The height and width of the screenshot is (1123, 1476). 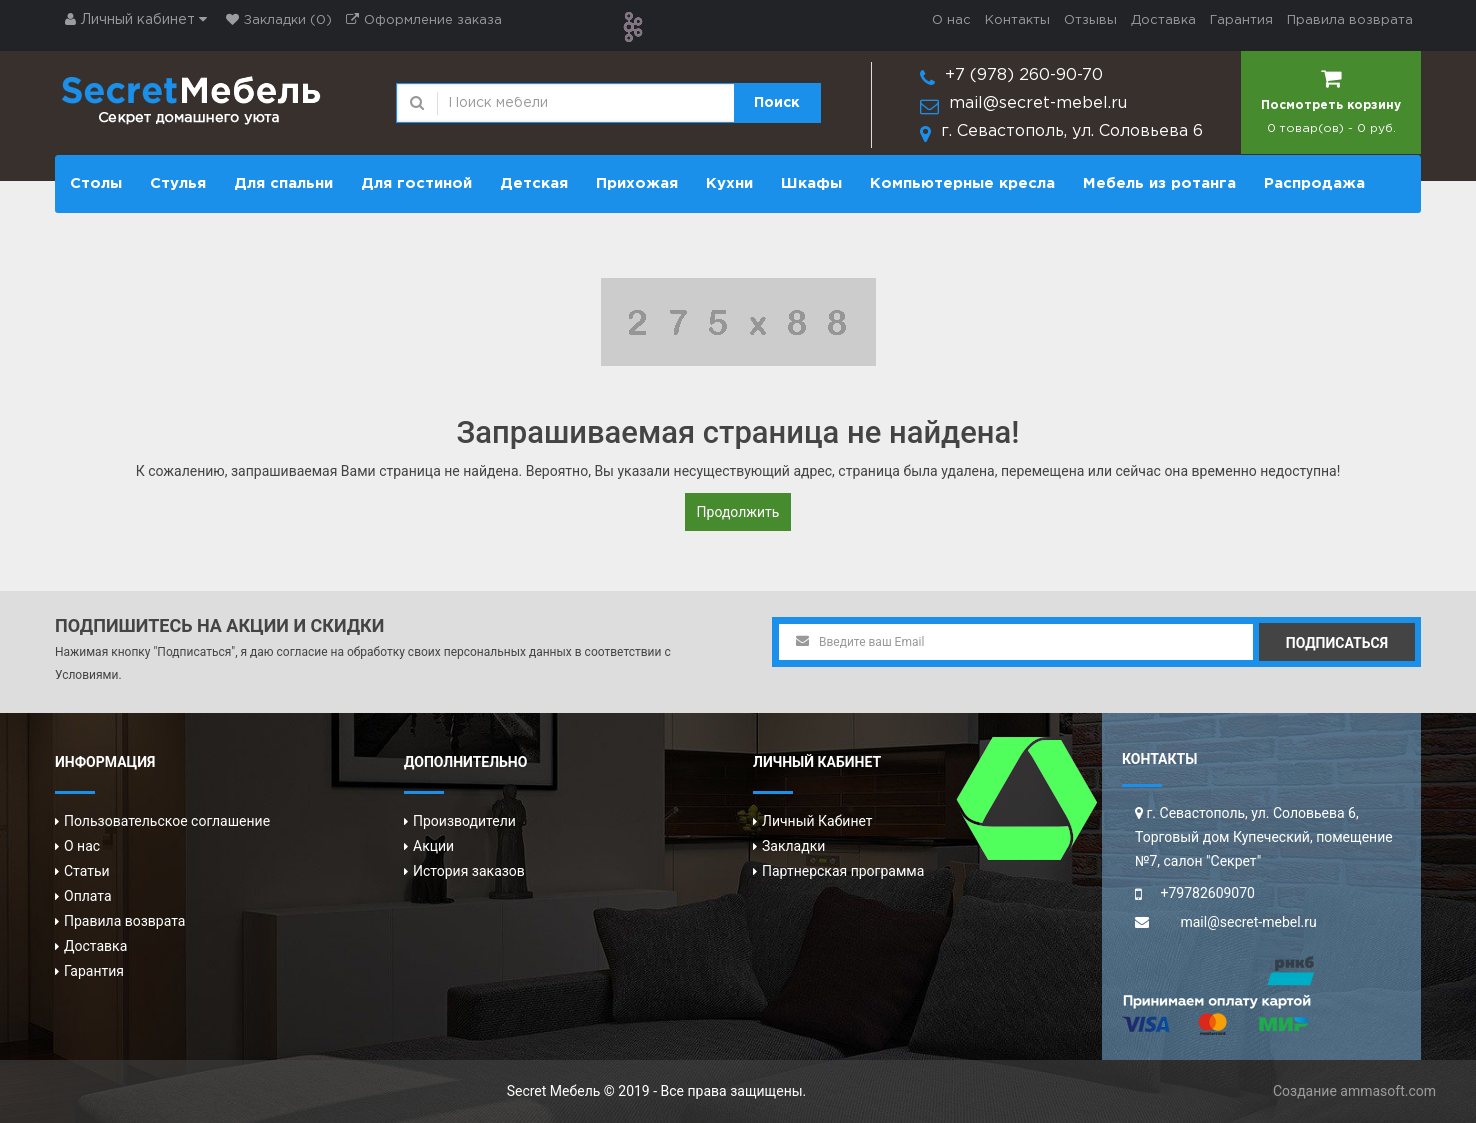 What do you see at coordinates (633, 27) in the screenshot?
I see `Apache Kafka logo` at bounding box center [633, 27].